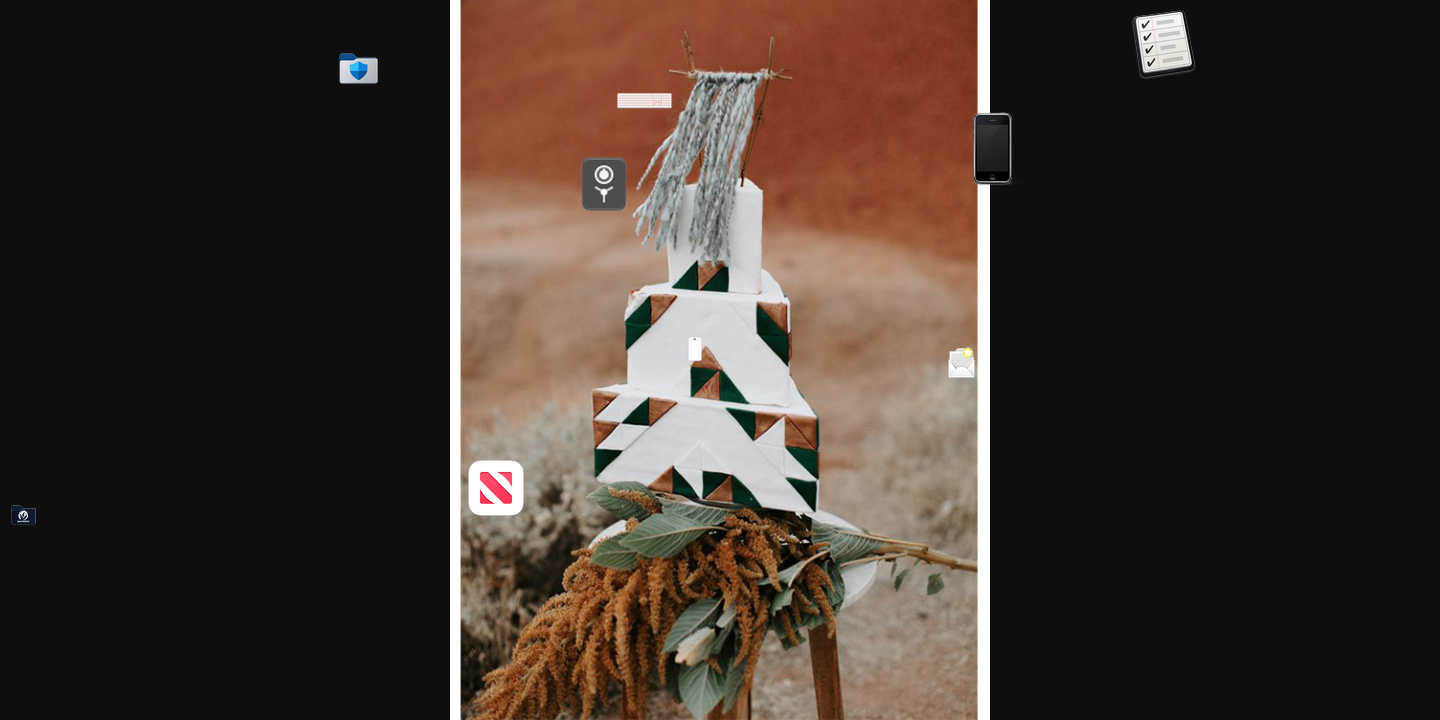  What do you see at coordinates (992, 147) in the screenshot?
I see `set up or configure an iPhone device` at bounding box center [992, 147].